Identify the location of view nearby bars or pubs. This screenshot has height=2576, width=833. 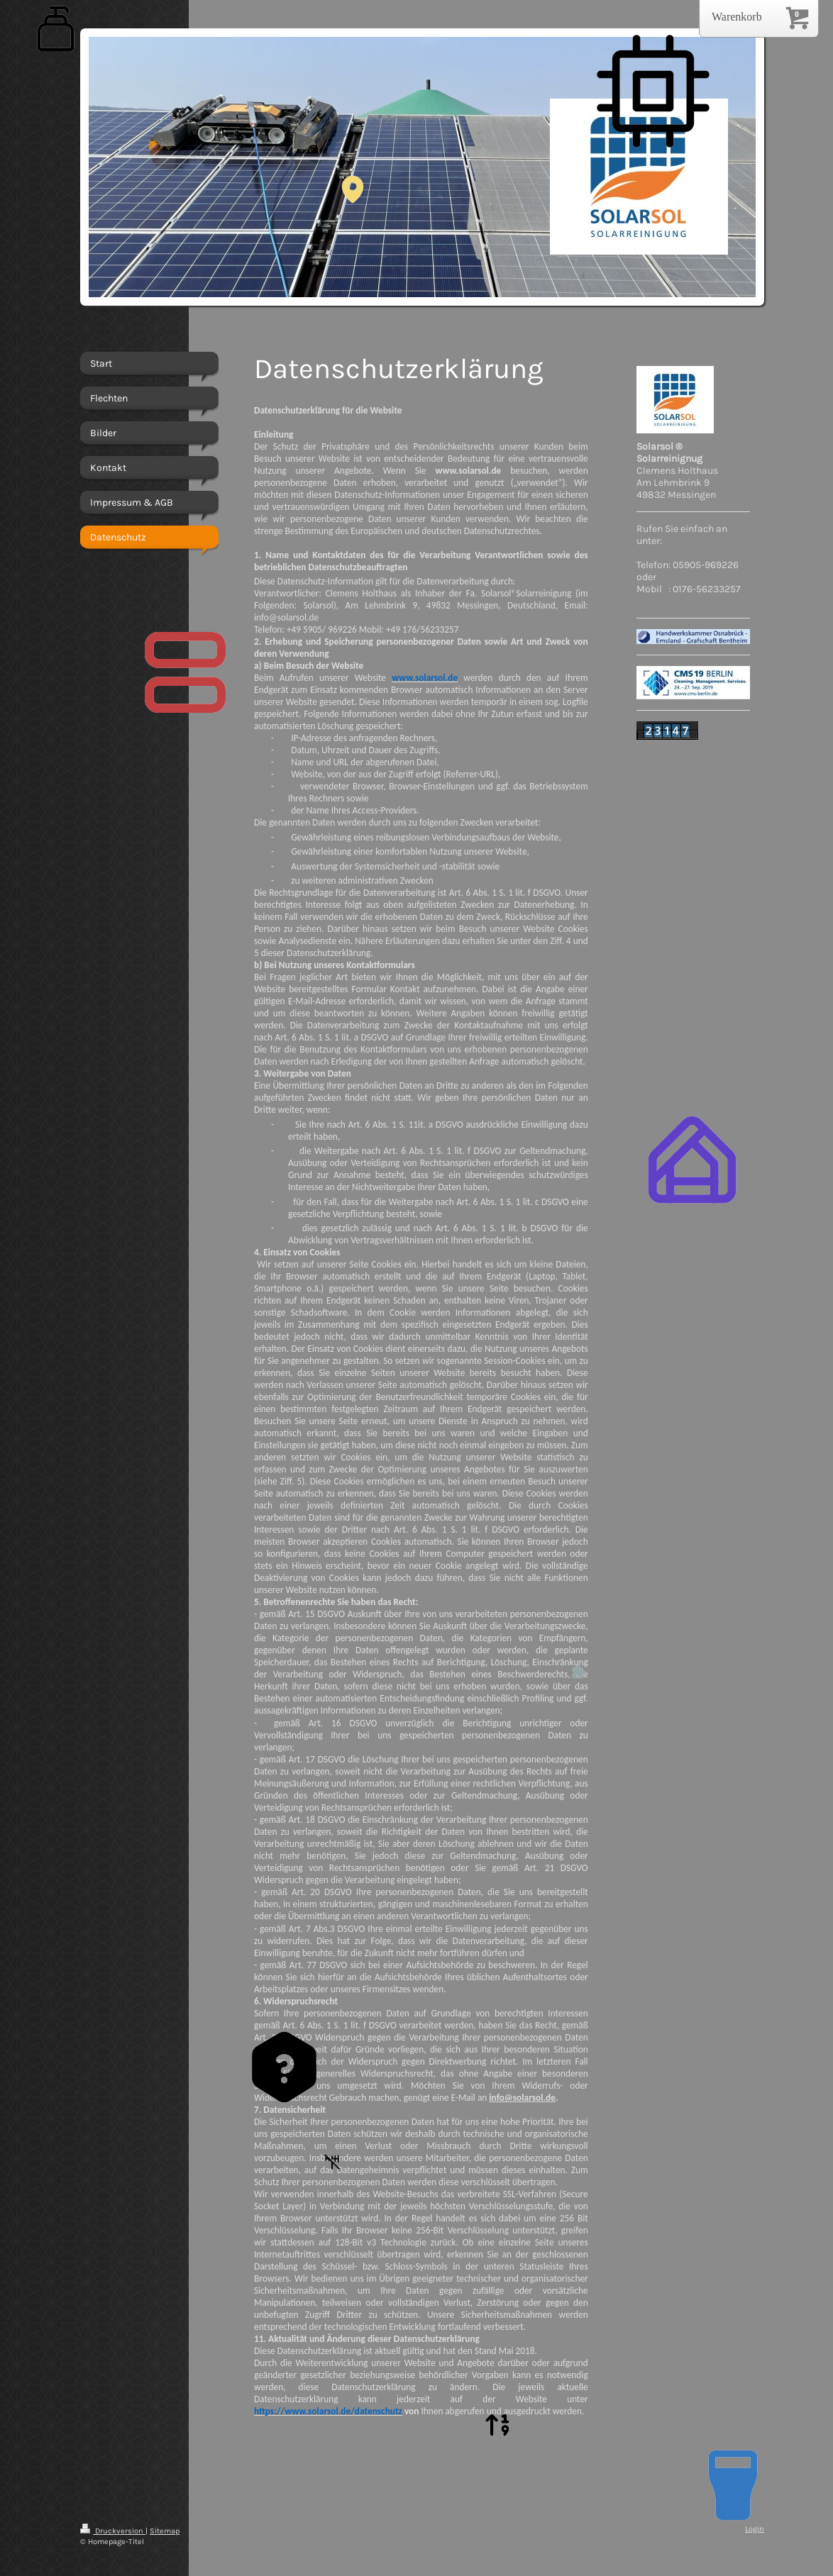
(733, 2485).